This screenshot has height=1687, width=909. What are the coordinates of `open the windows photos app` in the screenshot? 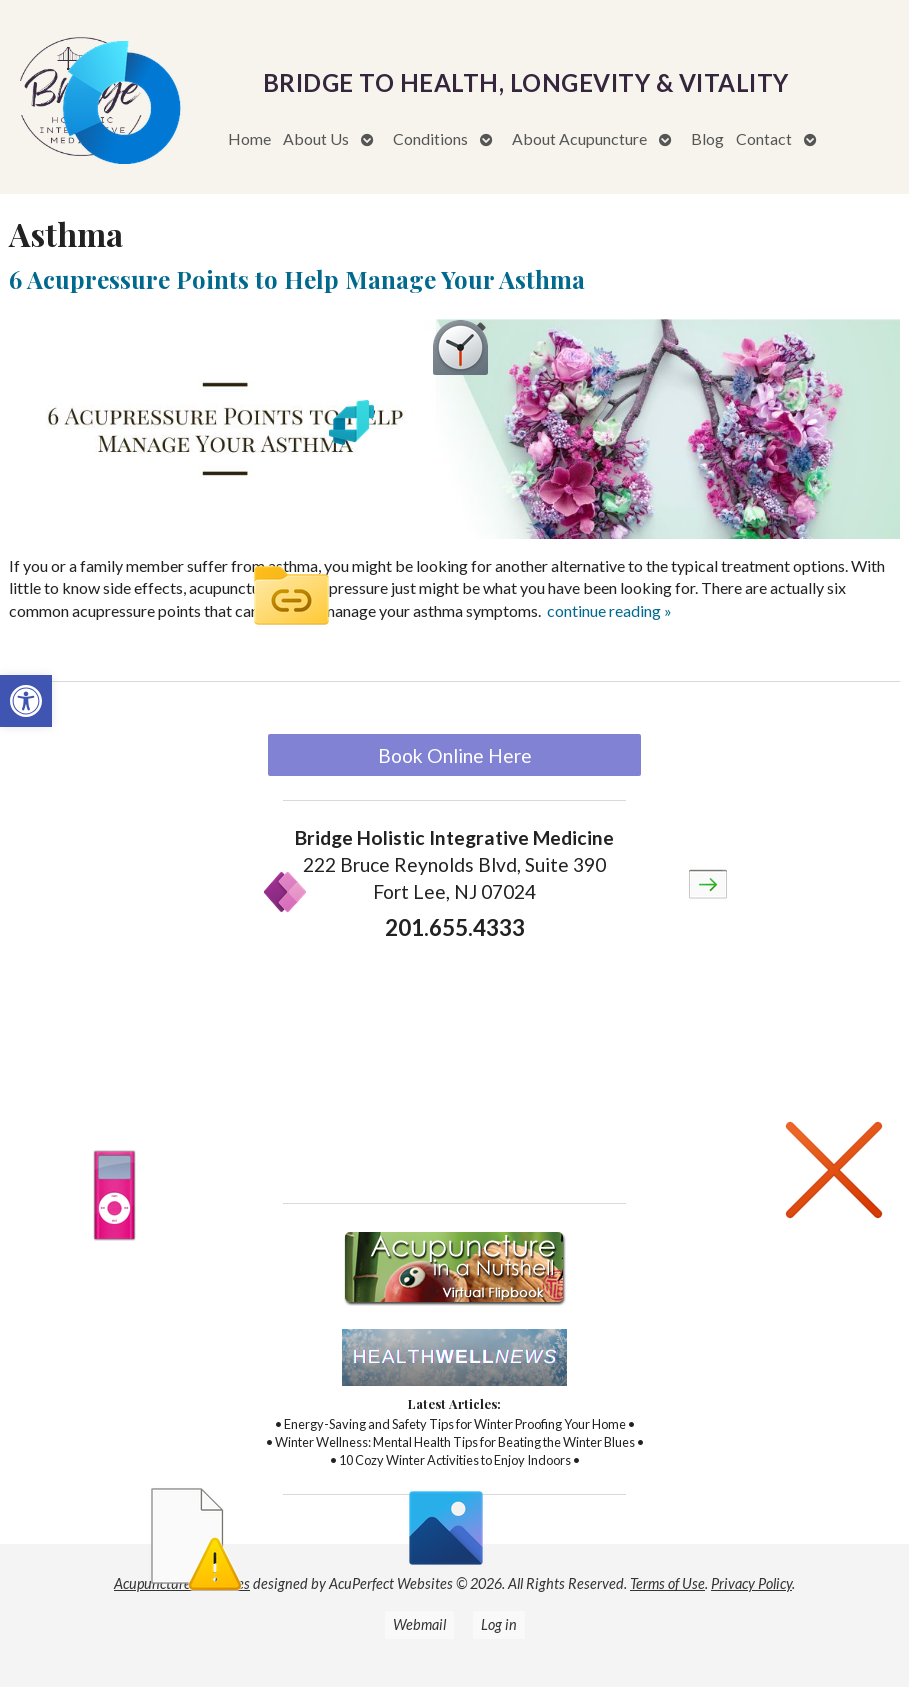 It's located at (446, 1528).